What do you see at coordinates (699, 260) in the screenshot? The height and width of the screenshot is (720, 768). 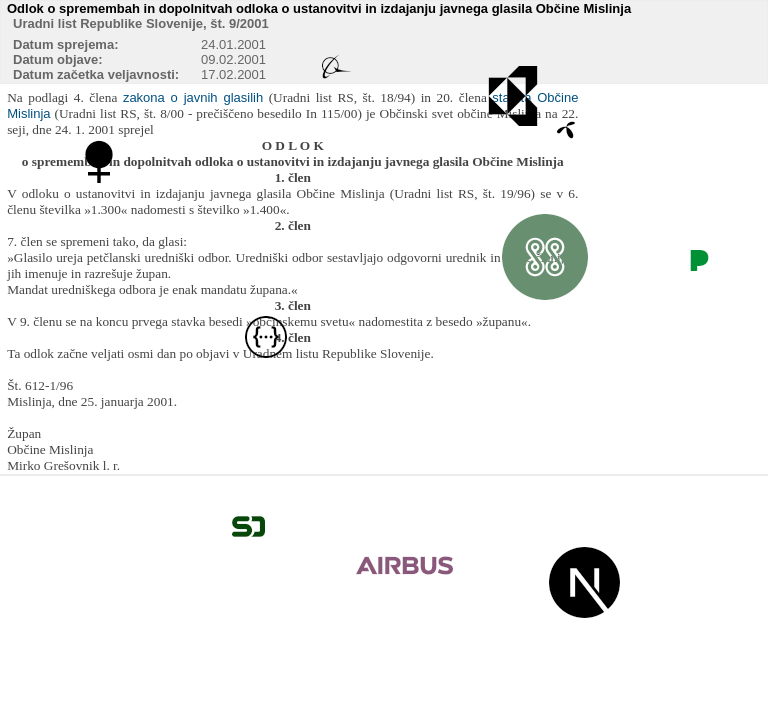 I see `open the Pandora music streaming app` at bounding box center [699, 260].